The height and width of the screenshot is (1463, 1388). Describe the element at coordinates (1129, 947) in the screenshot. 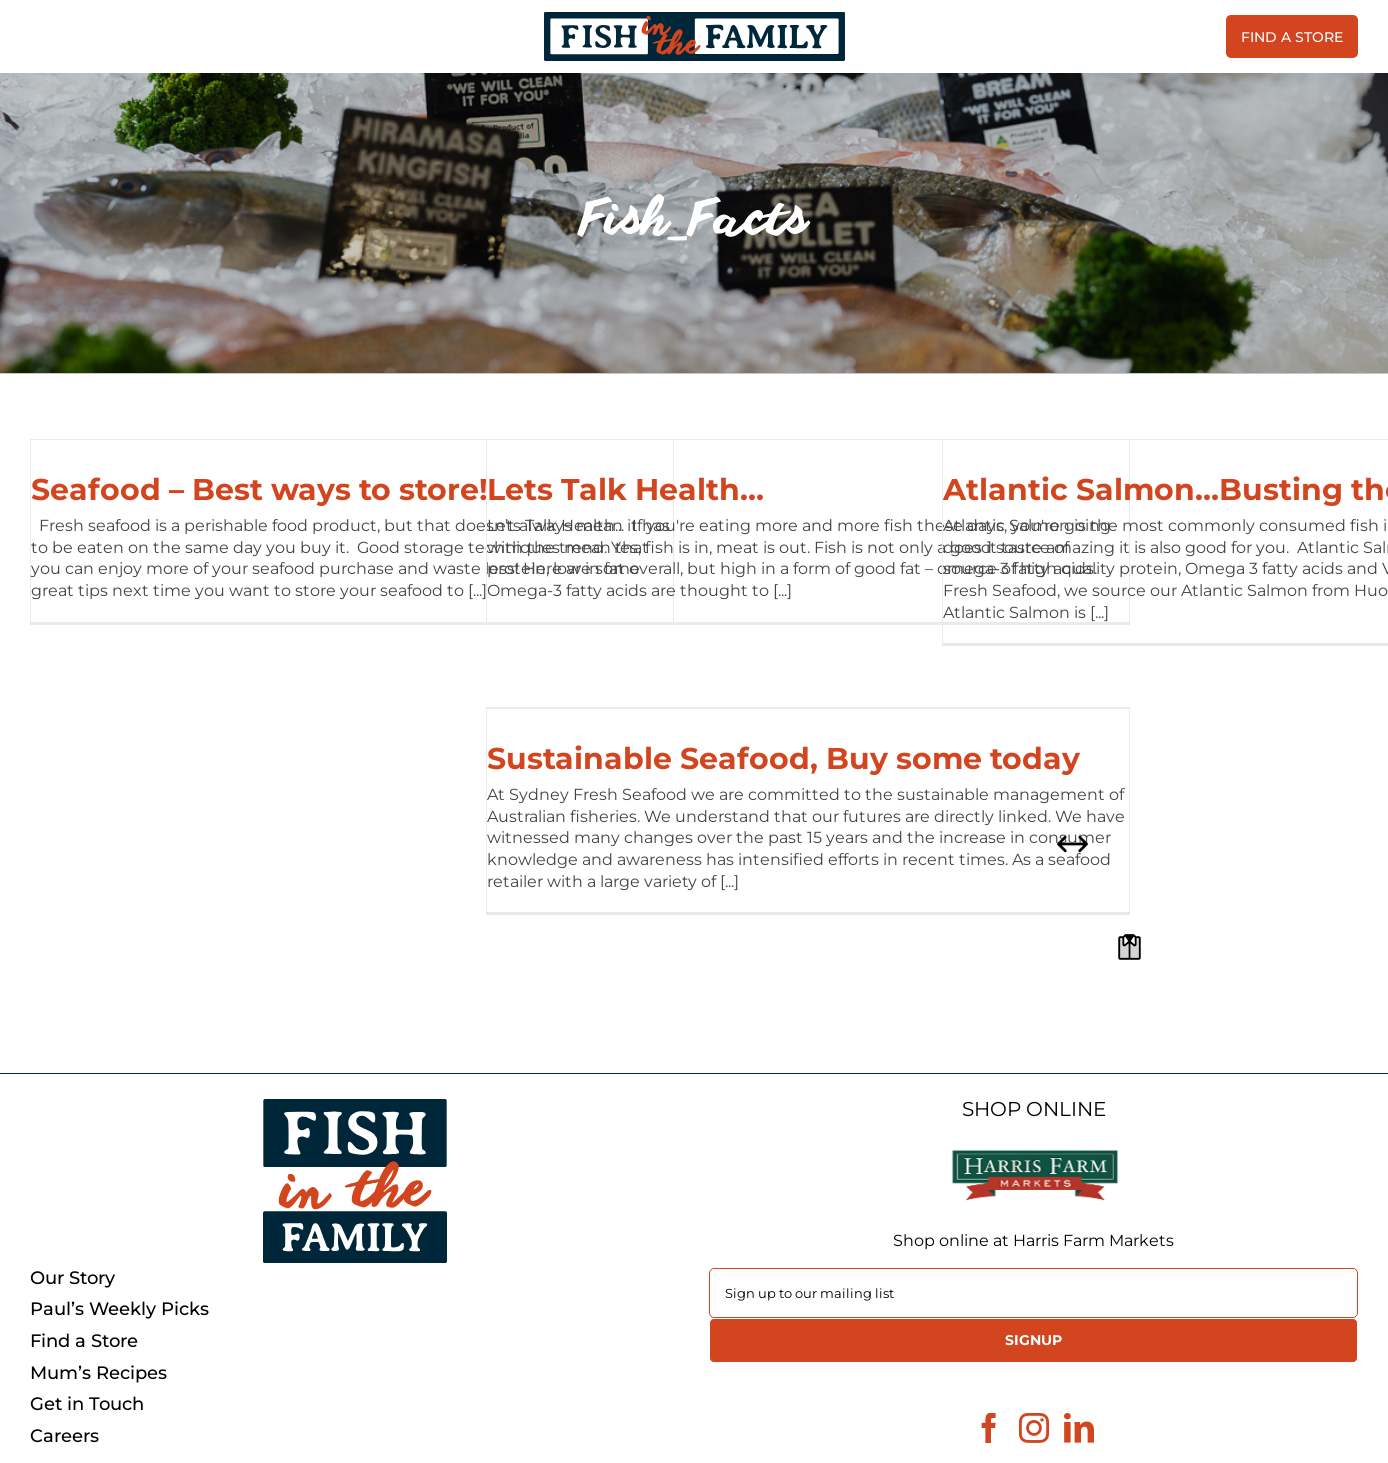

I see `view clothing or apparel items` at that location.